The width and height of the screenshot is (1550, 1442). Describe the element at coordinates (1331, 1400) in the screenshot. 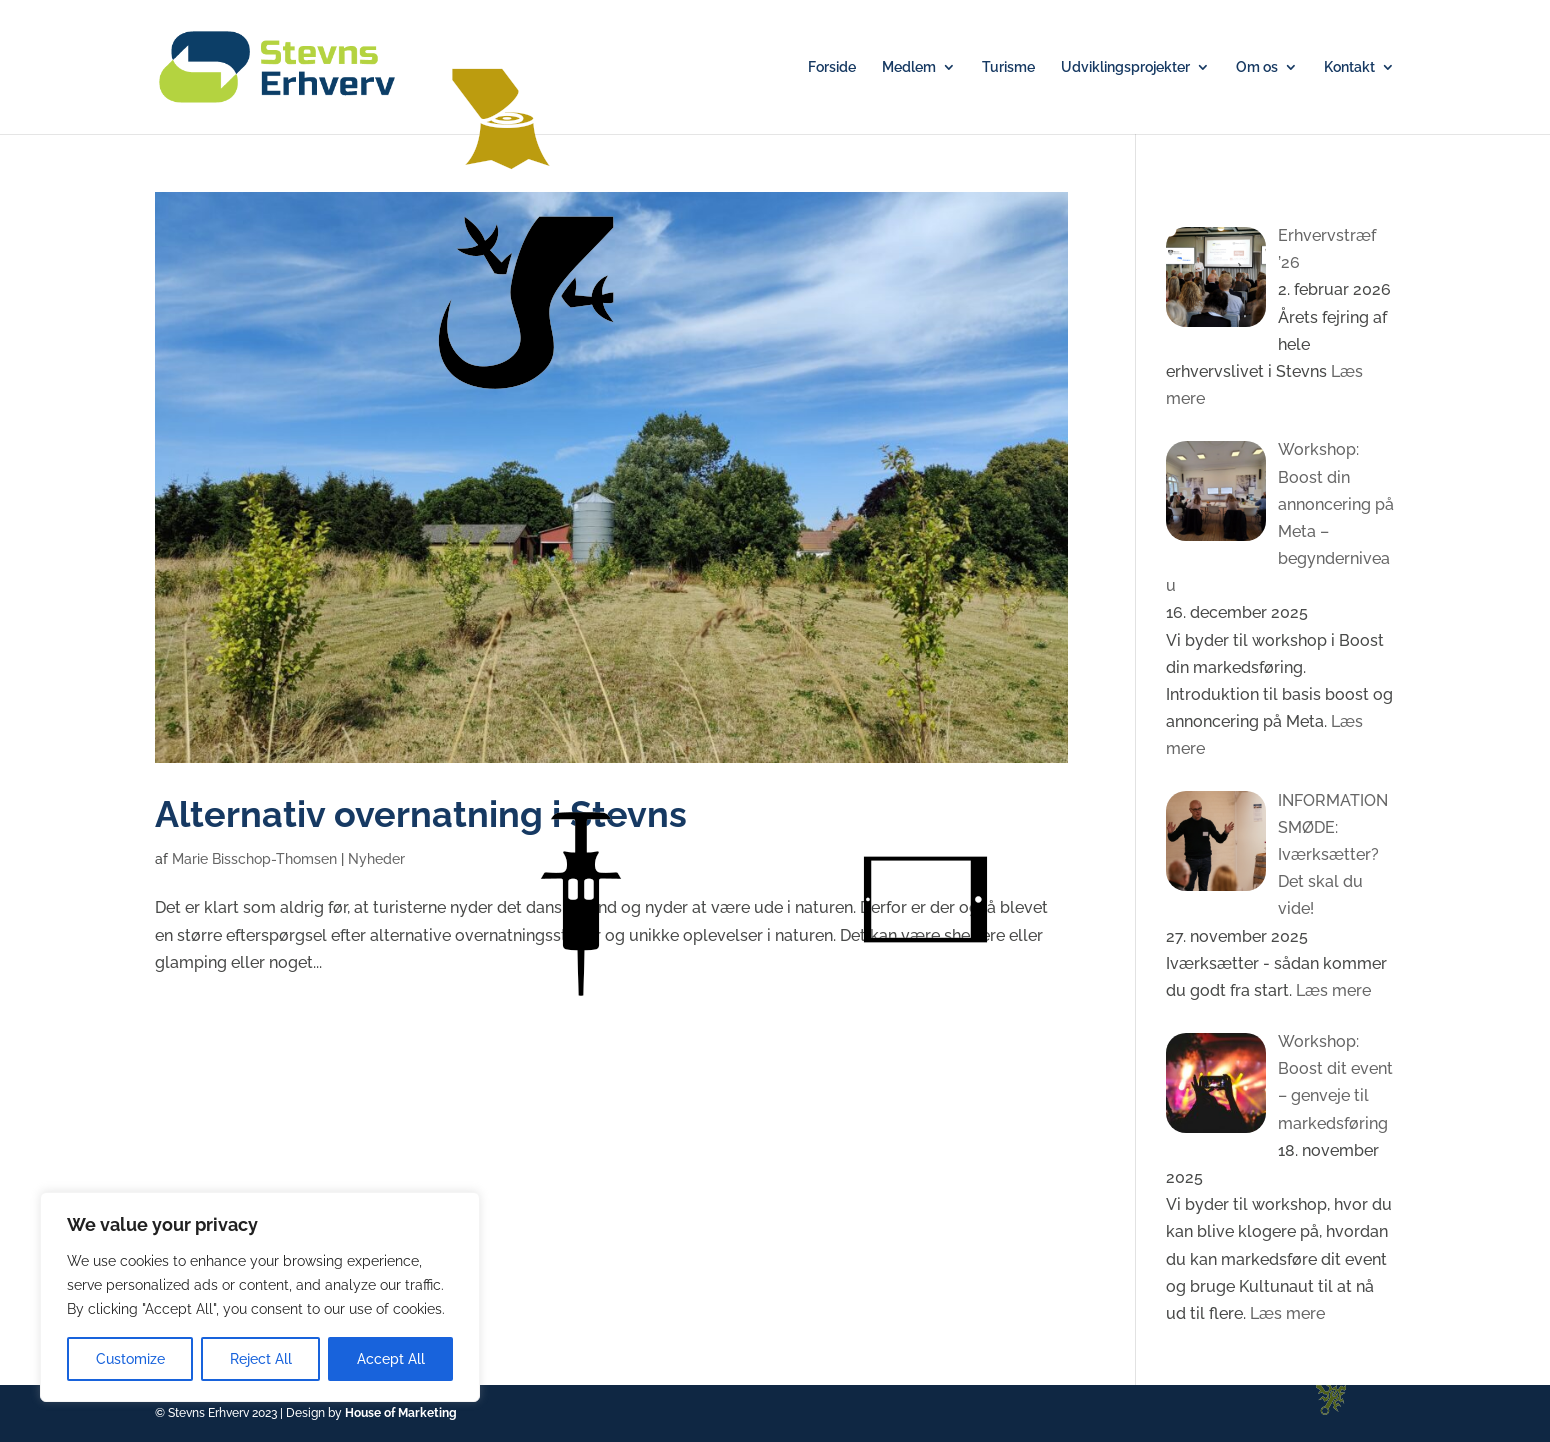

I see `access quick repair or maintenance tools` at that location.